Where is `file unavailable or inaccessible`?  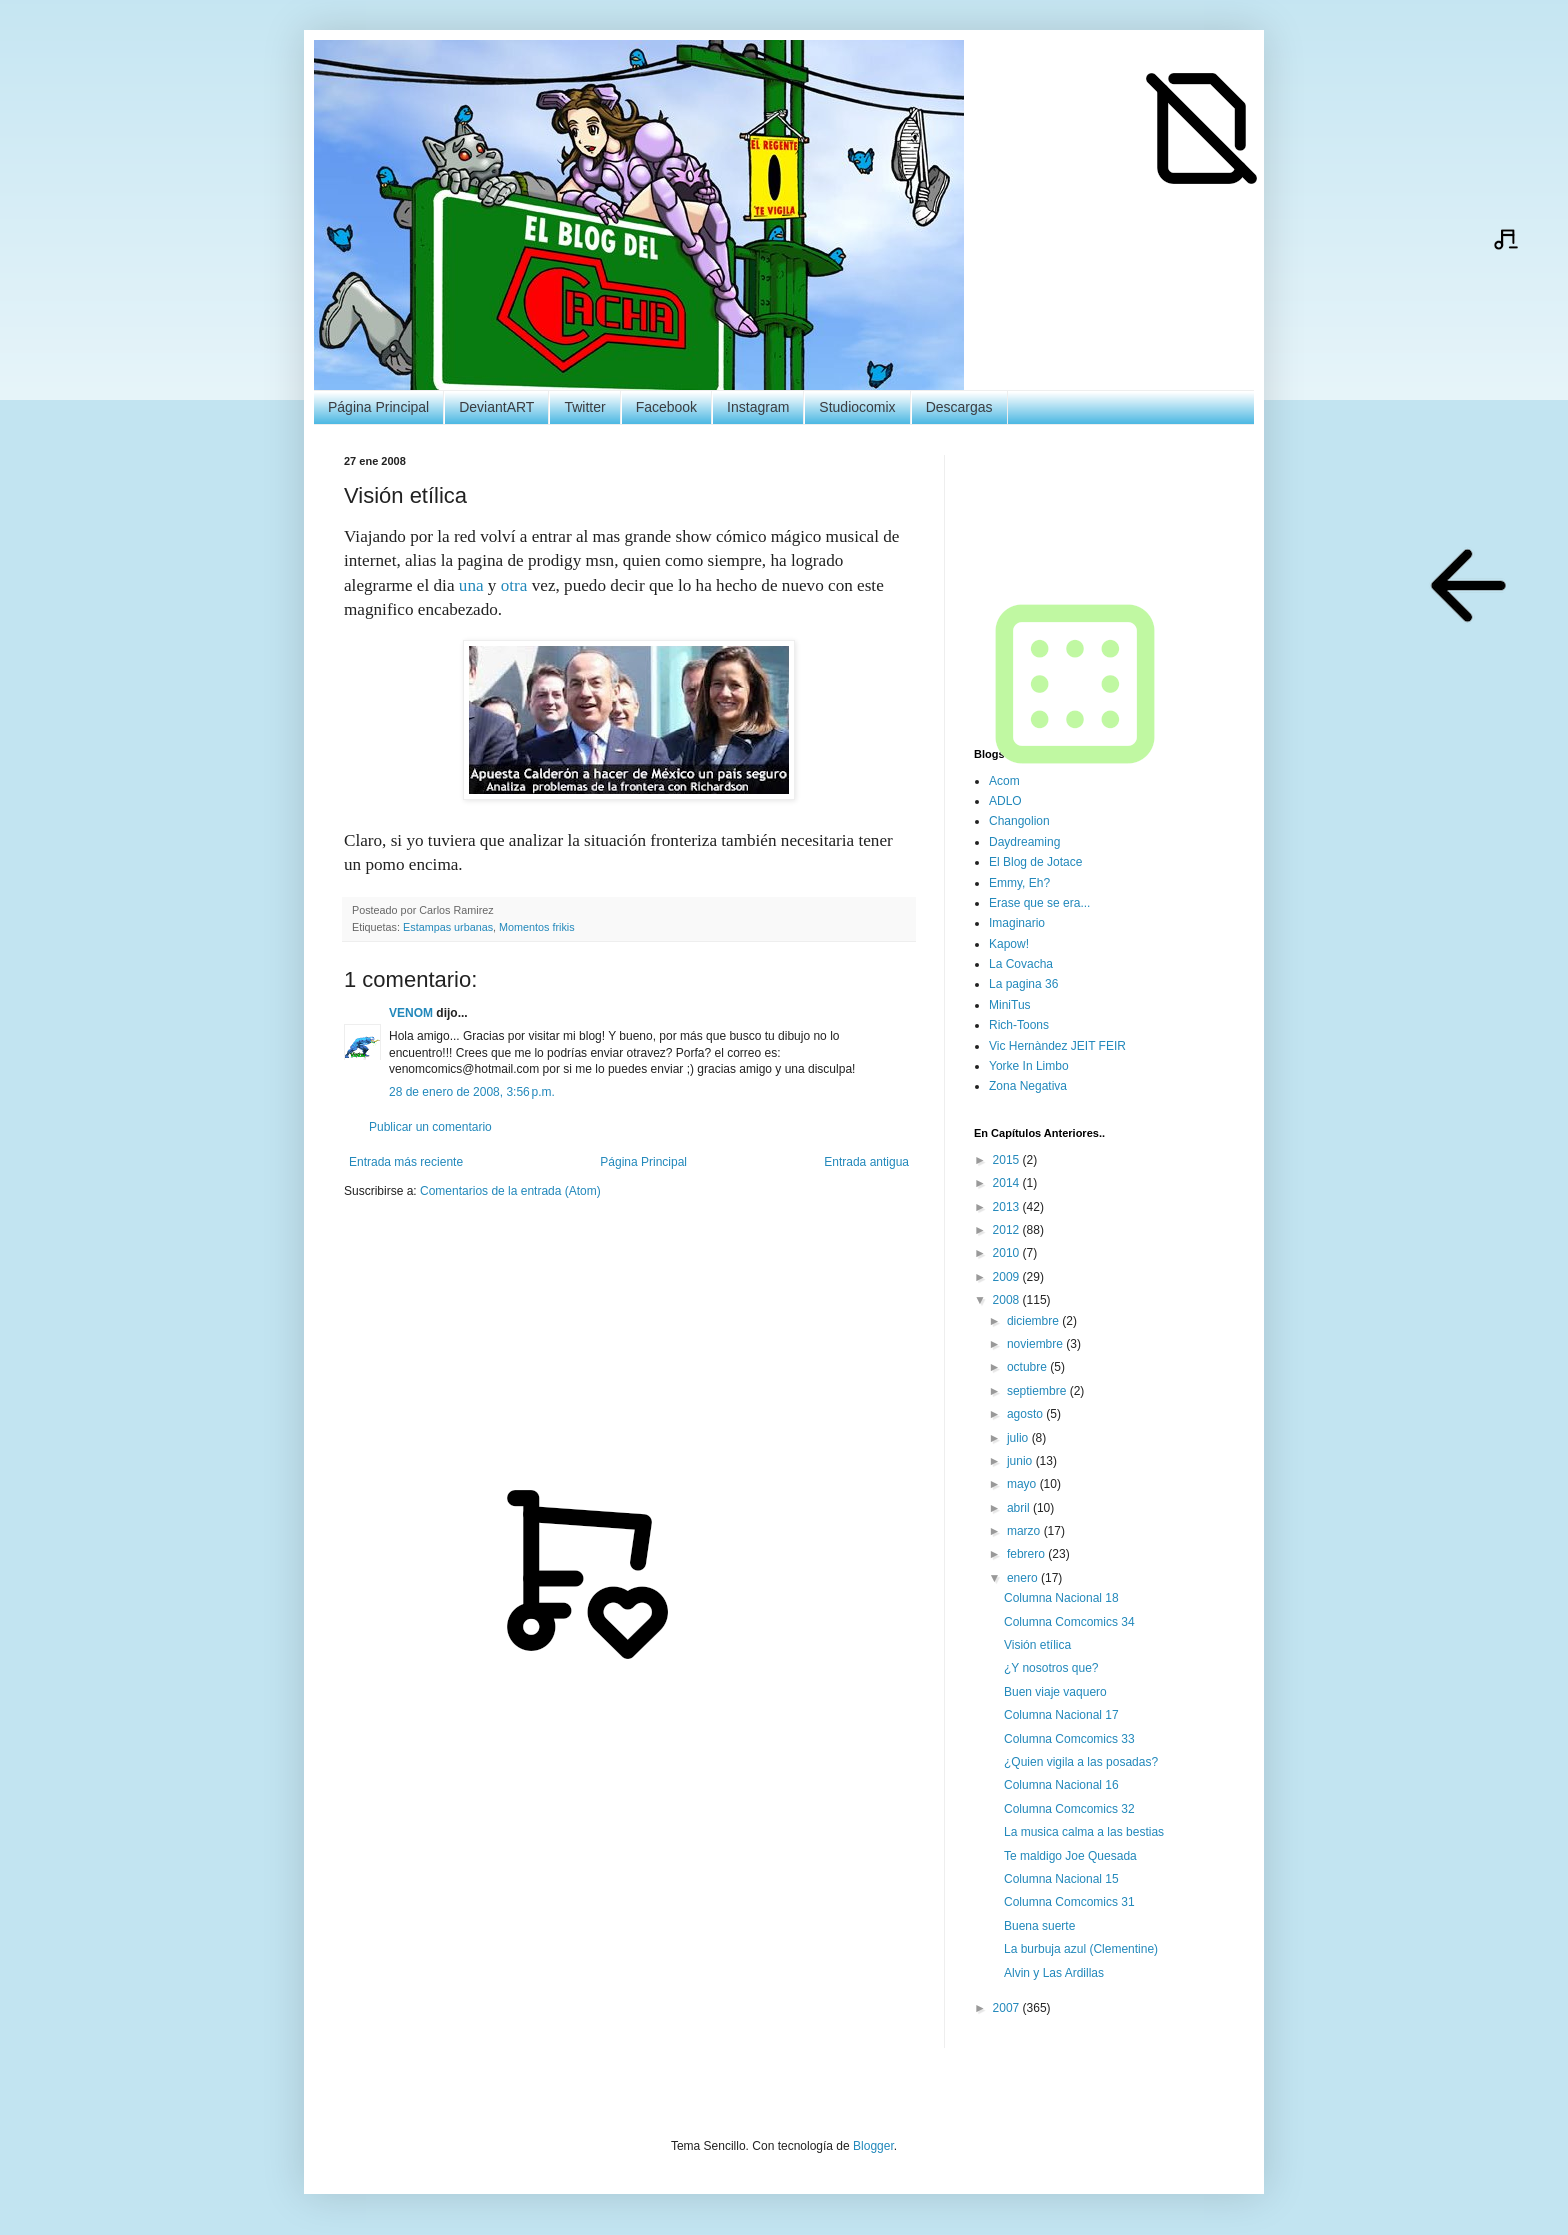 file unavailable or inaccessible is located at coordinates (1201, 128).